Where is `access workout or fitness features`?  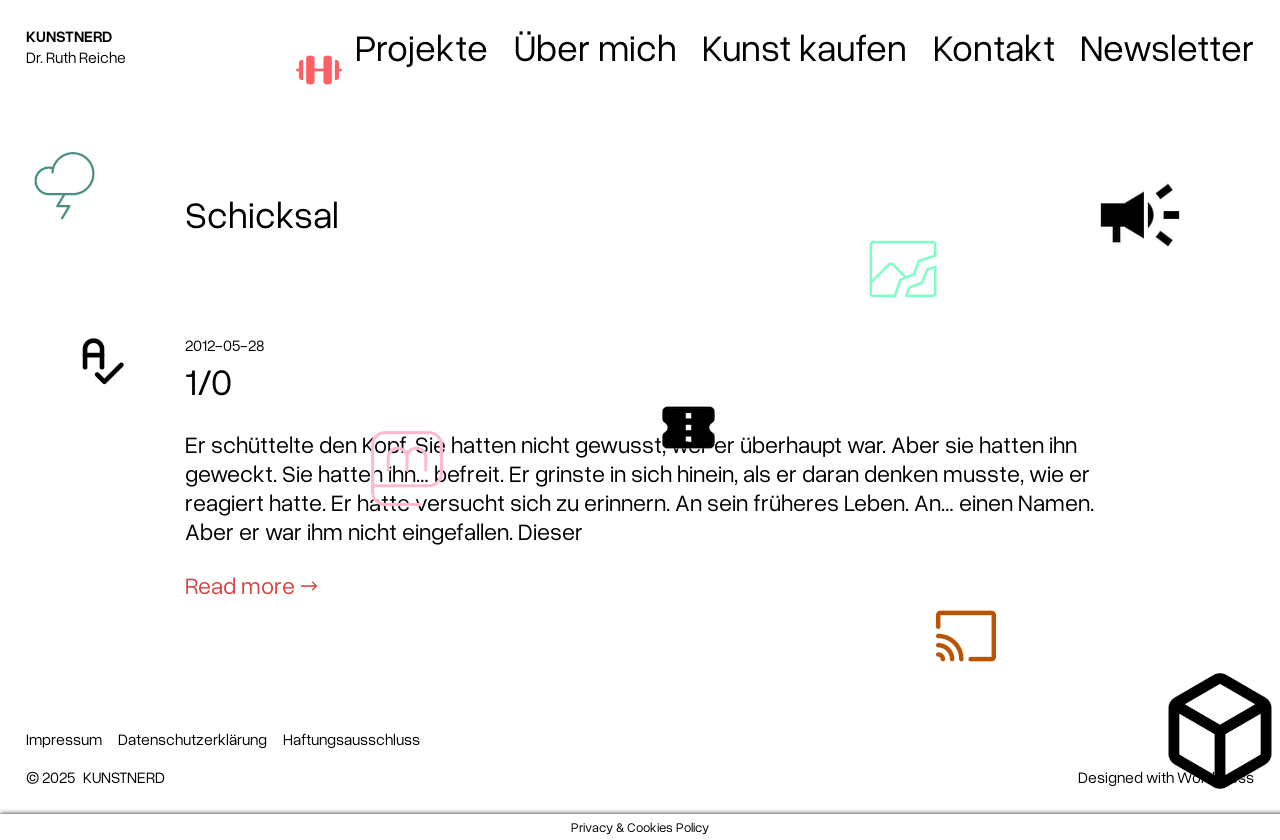 access workout or fitness features is located at coordinates (319, 70).